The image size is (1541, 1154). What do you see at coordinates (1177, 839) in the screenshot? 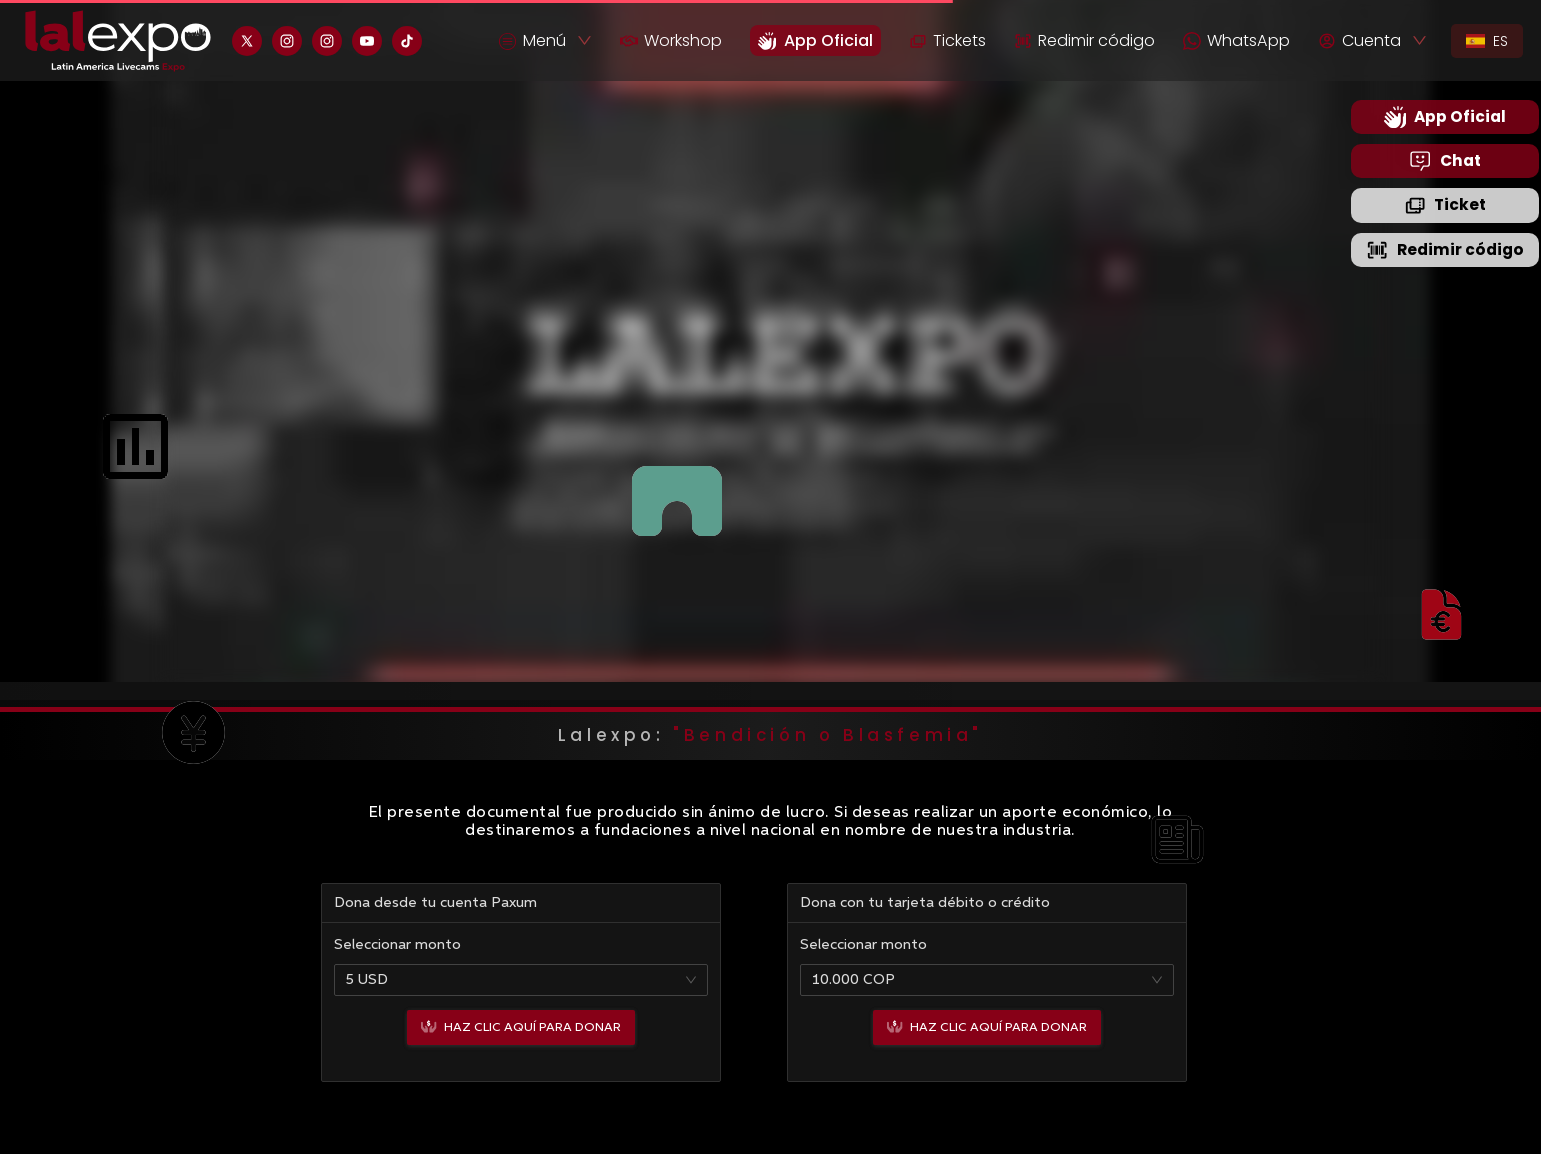
I see `view news or articles` at bounding box center [1177, 839].